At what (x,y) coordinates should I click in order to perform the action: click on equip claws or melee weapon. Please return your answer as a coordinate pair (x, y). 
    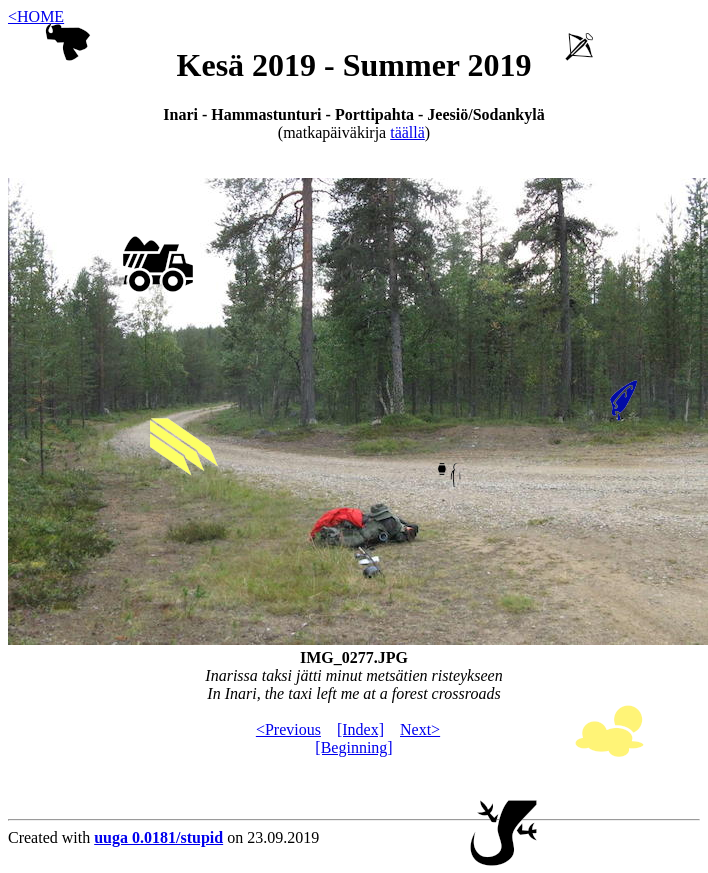
    Looking at the image, I should click on (184, 452).